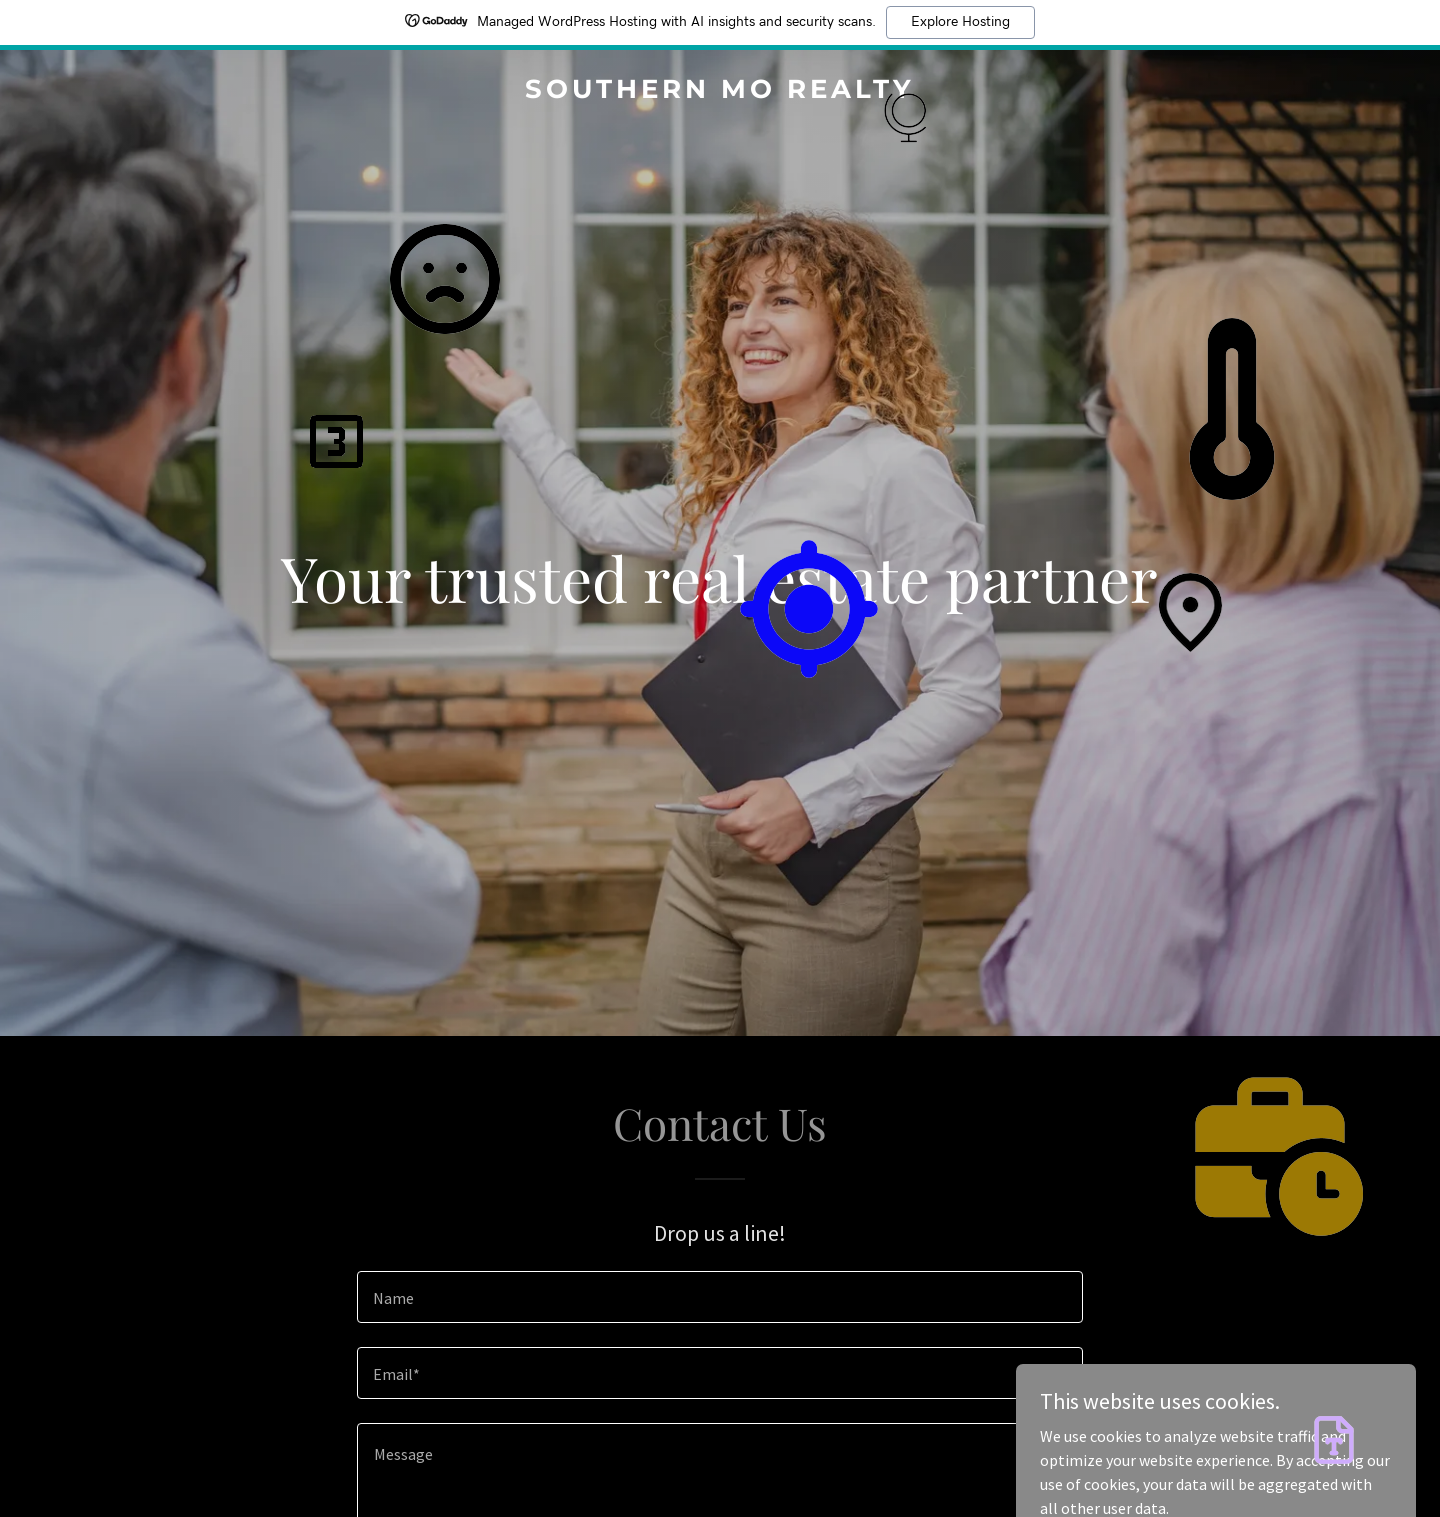 Image resolution: width=1440 pixels, height=1517 pixels. What do you see at coordinates (1270, 1152) in the screenshot?
I see `view business hours or schedule` at bounding box center [1270, 1152].